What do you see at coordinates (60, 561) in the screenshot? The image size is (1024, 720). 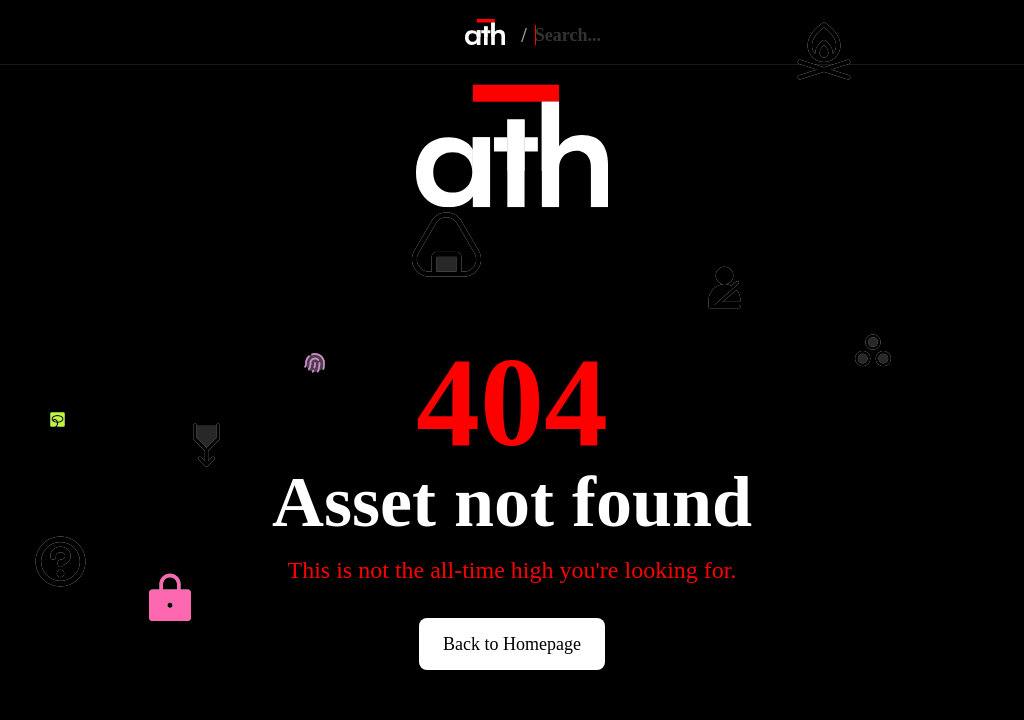 I see `access help or FAQ section` at bounding box center [60, 561].